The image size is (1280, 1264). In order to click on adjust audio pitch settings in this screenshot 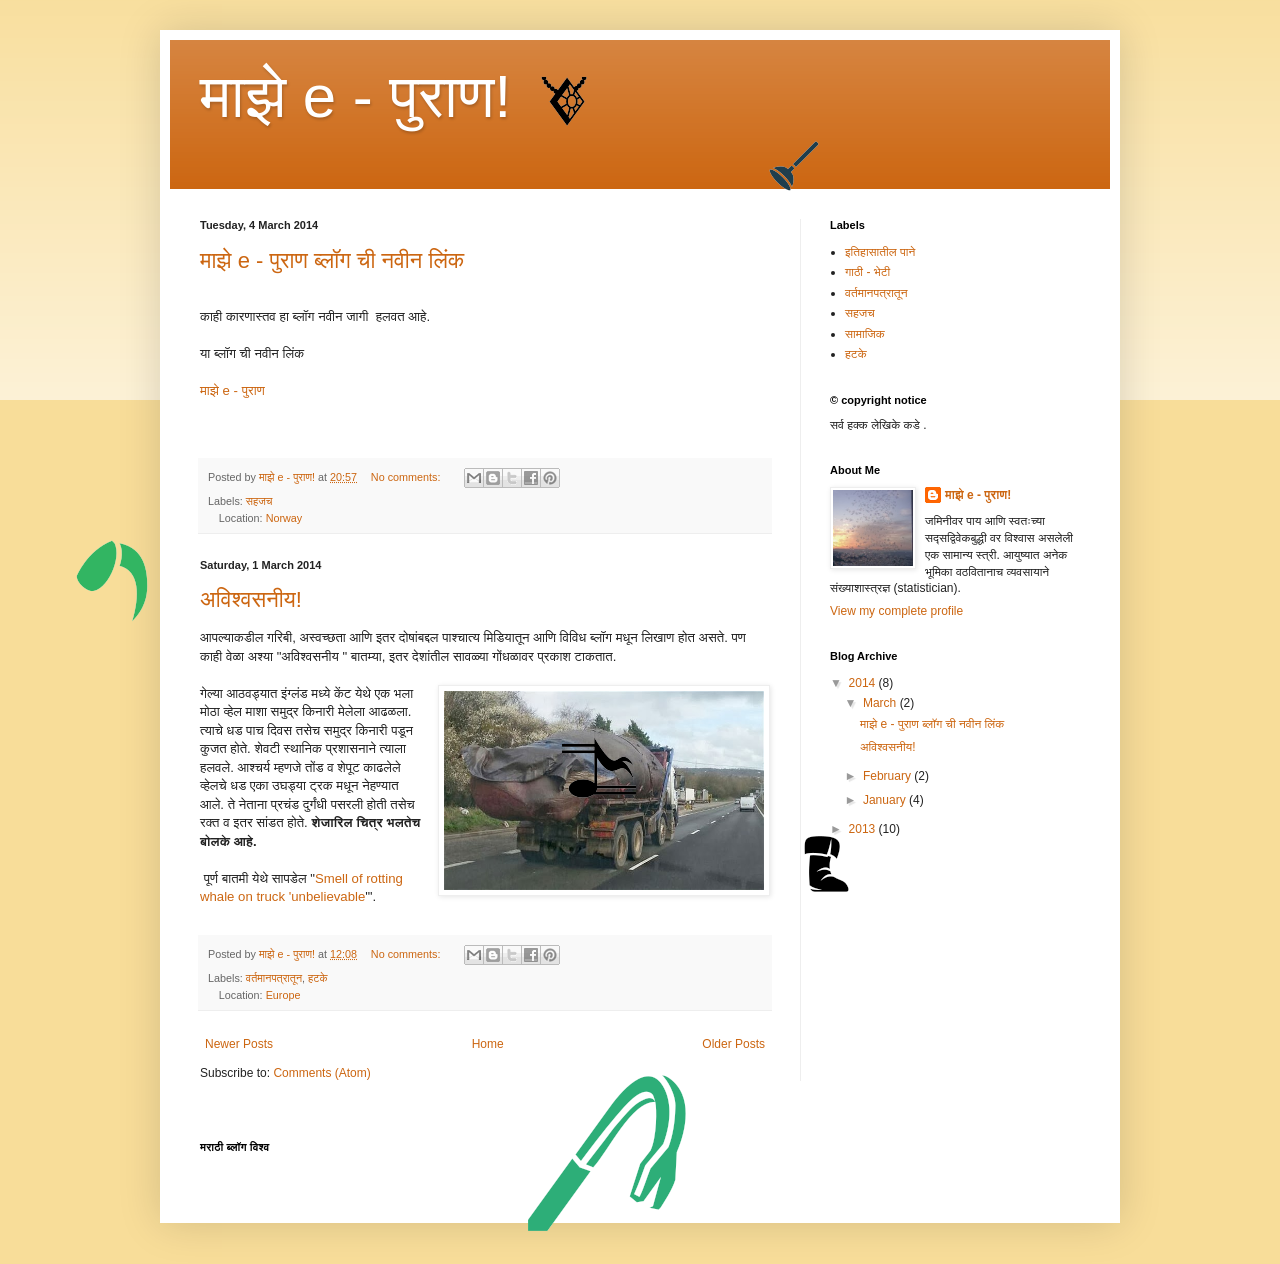, I will do `click(598, 769)`.